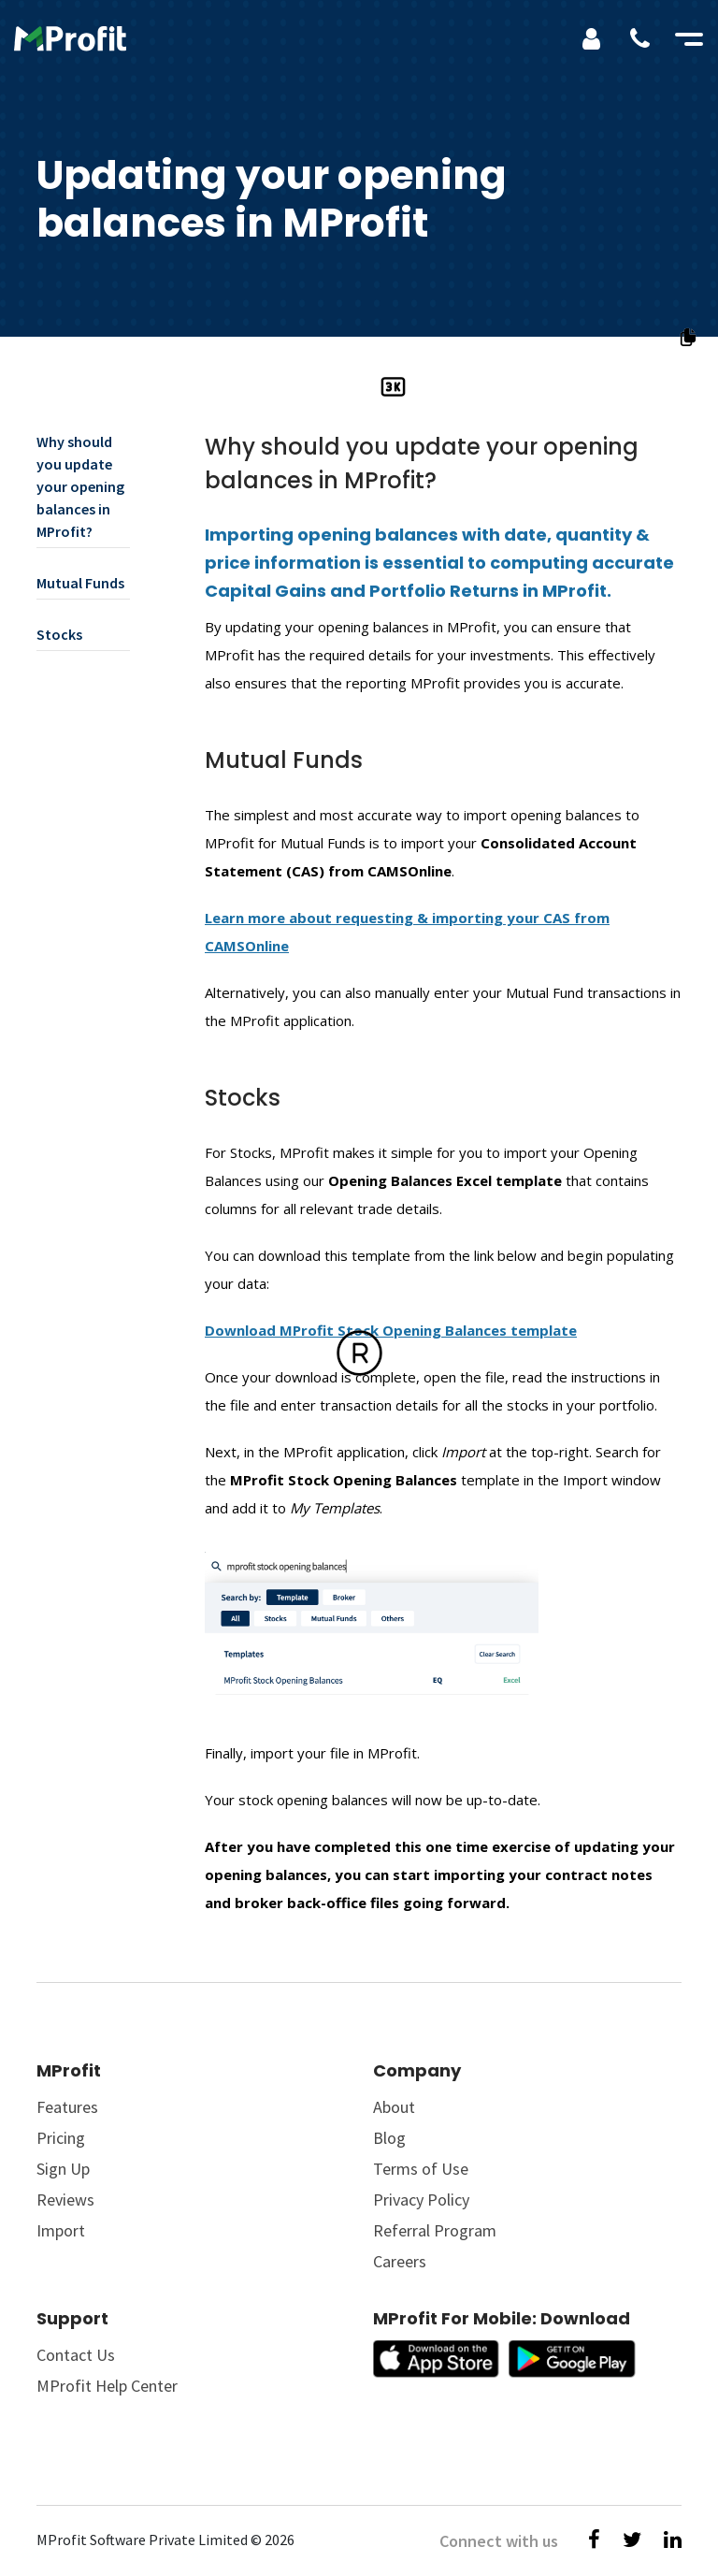  Describe the element at coordinates (359, 1353) in the screenshot. I see `indicates a registered trademark symbol` at that location.